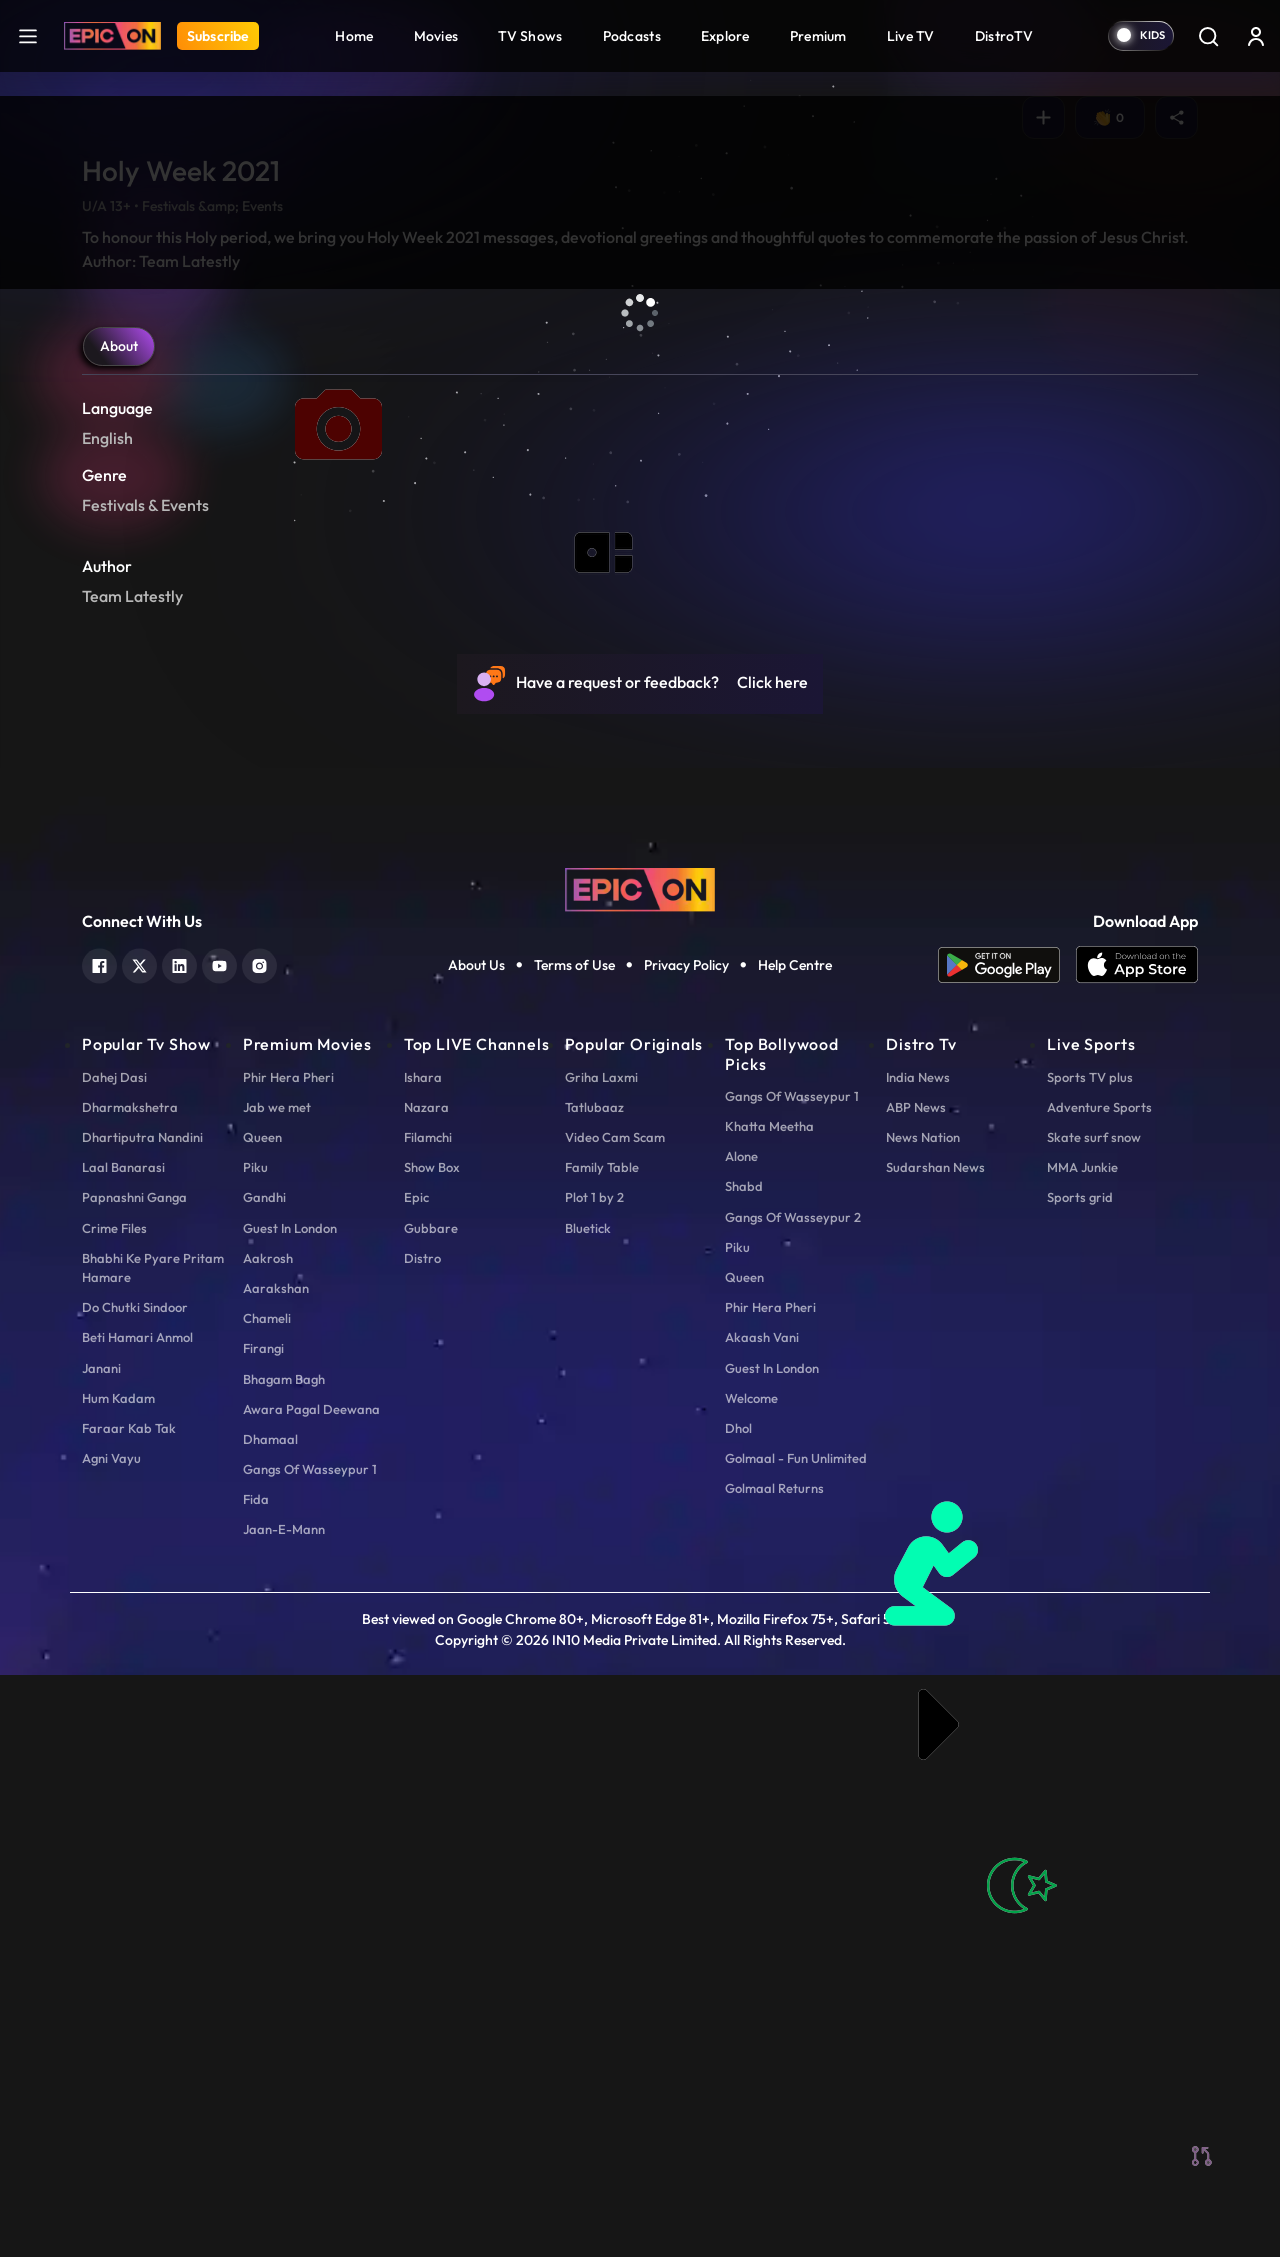  What do you see at coordinates (1201, 2156) in the screenshot?
I see `create a new pull request` at bounding box center [1201, 2156].